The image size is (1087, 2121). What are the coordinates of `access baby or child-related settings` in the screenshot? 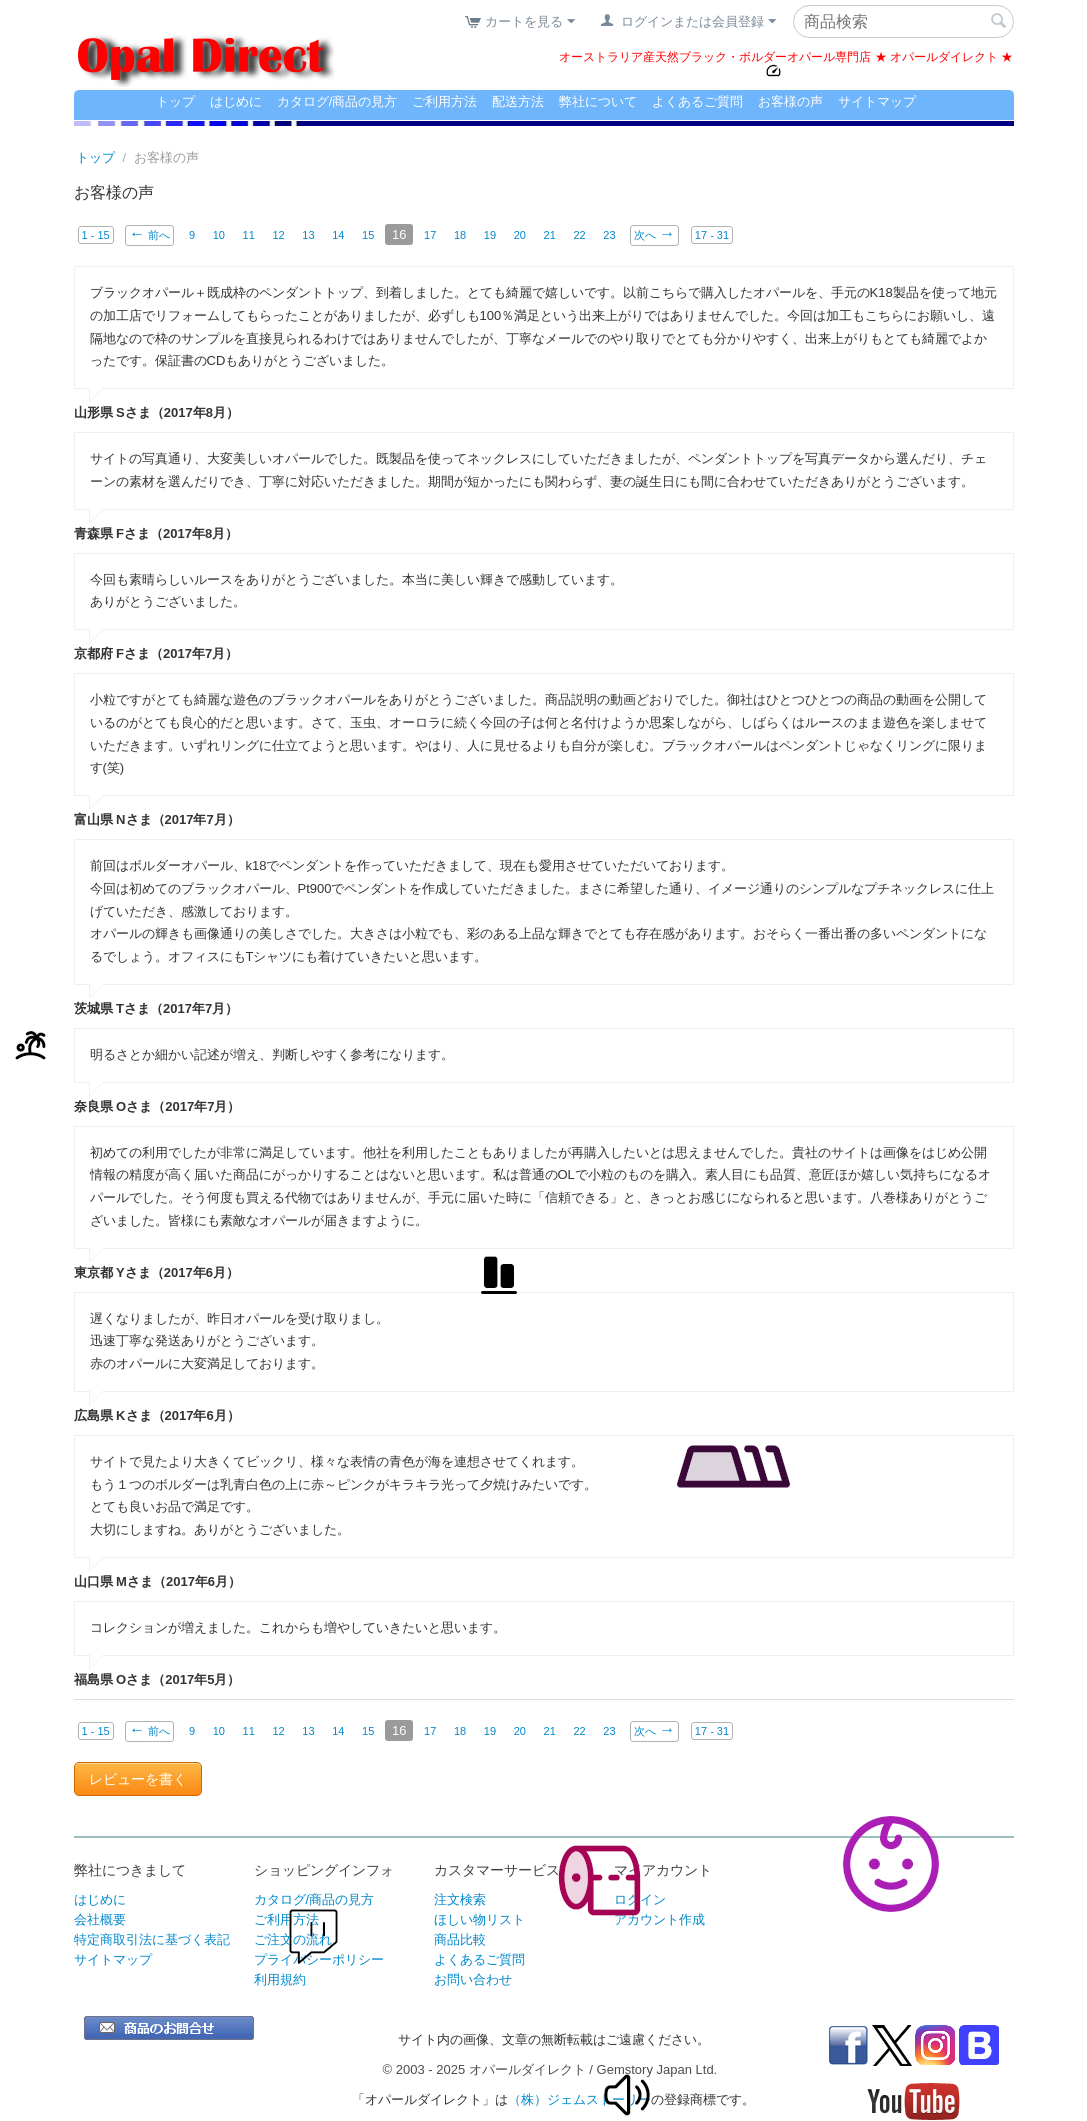 It's located at (891, 1864).